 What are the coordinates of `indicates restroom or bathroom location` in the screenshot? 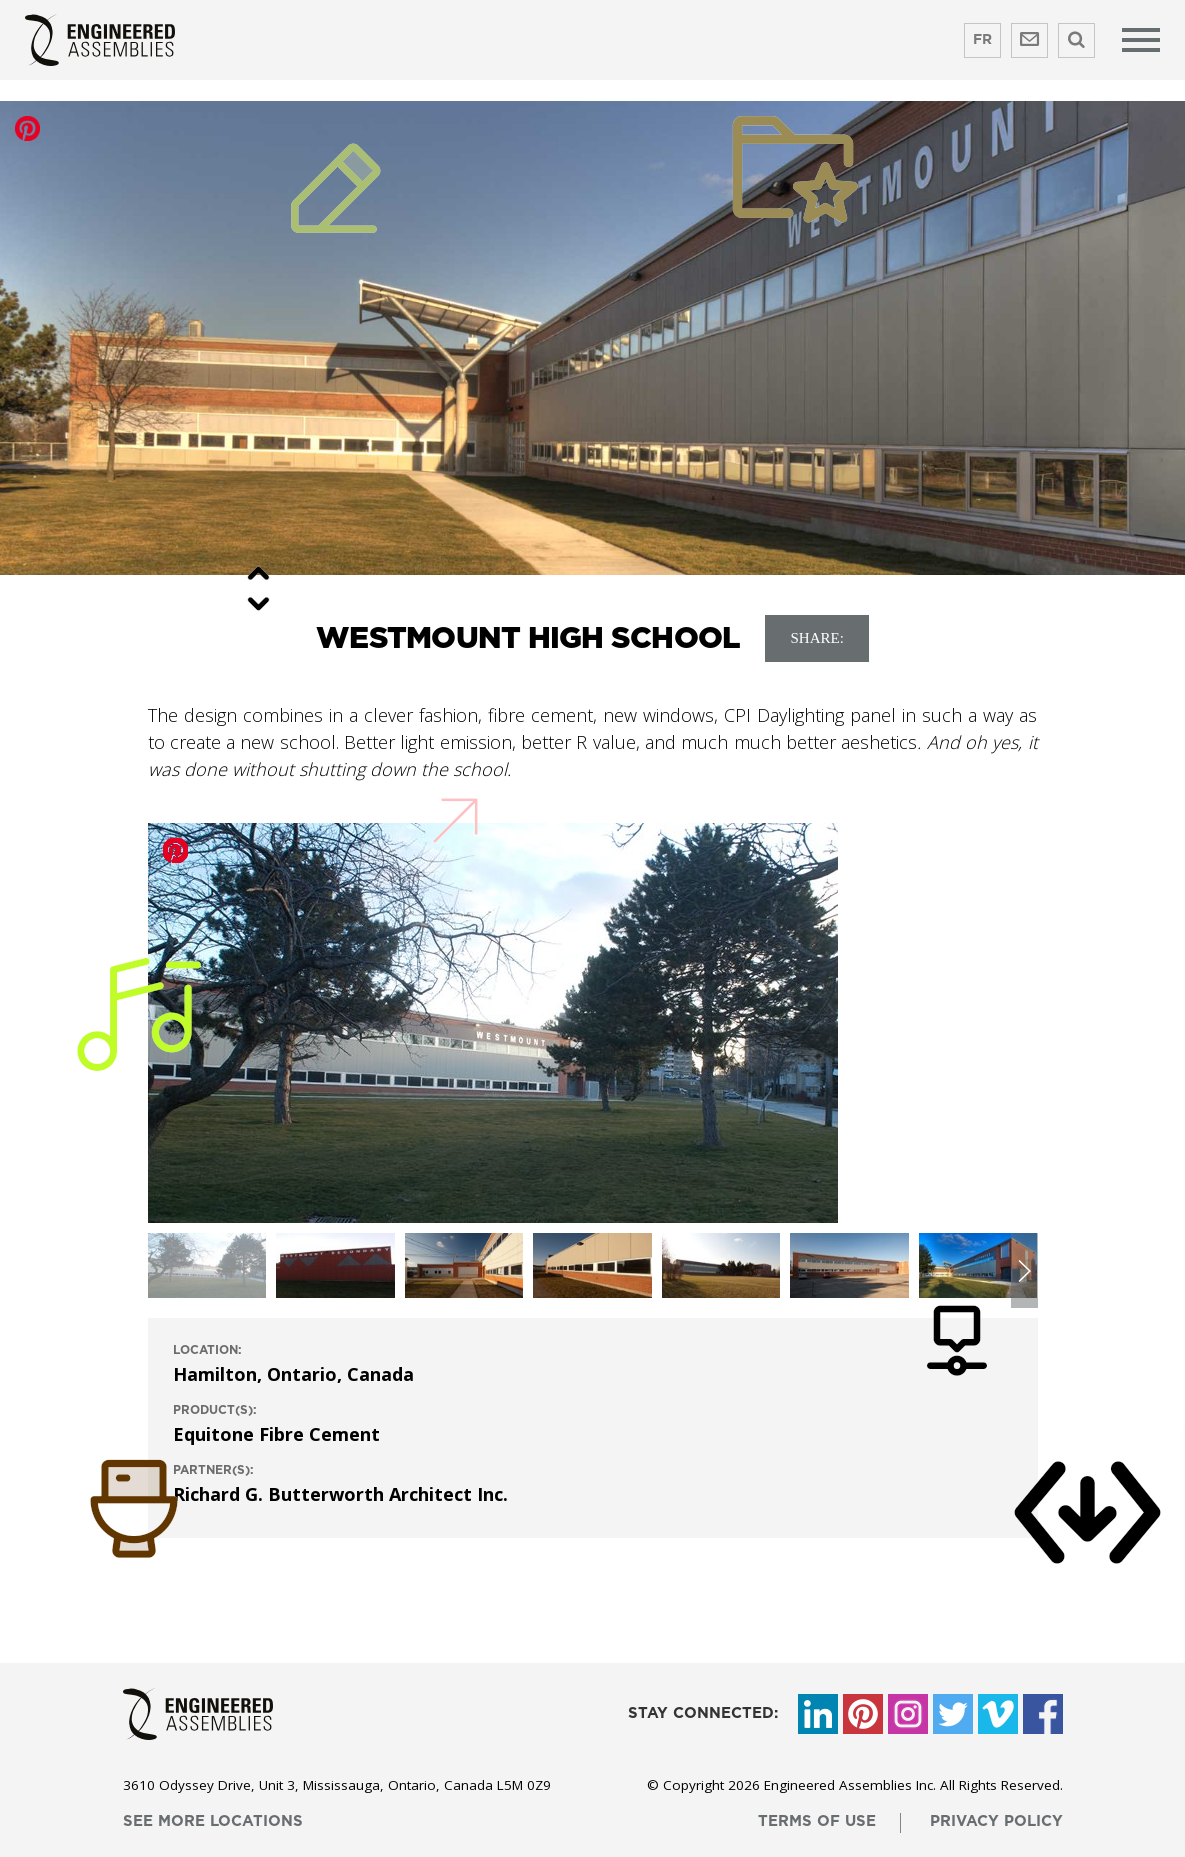 It's located at (134, 1507).